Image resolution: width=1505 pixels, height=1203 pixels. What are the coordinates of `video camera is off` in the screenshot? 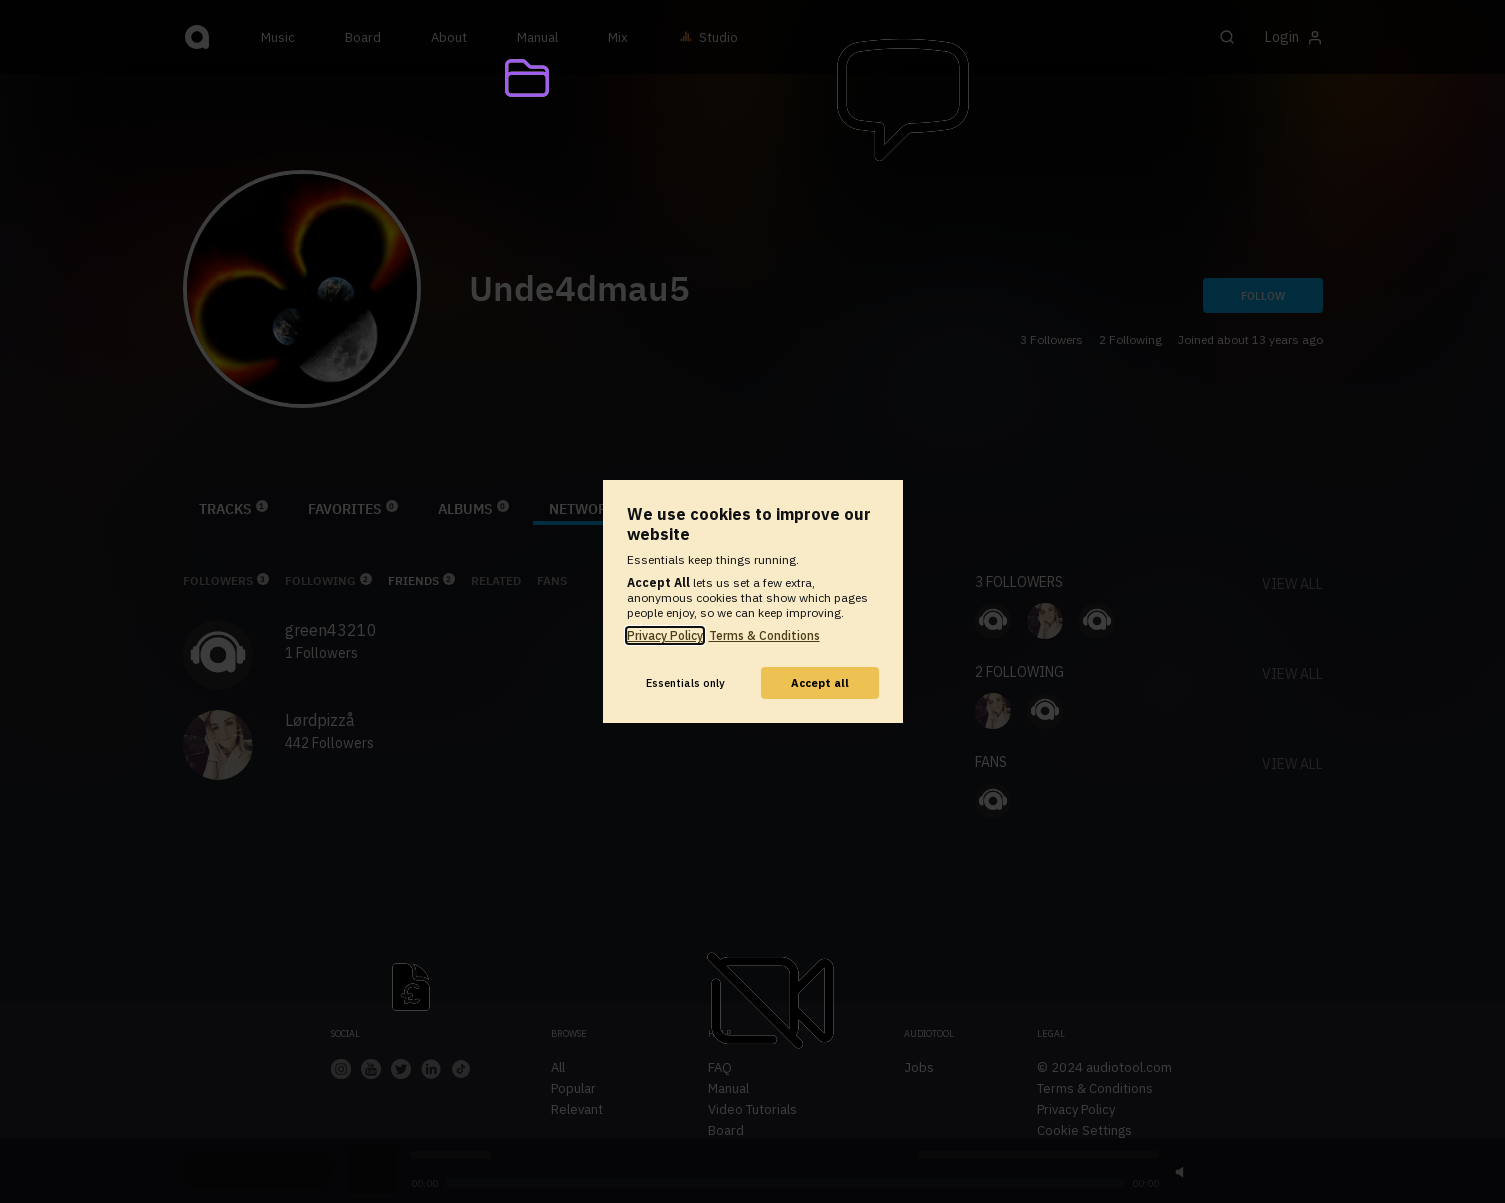 It's located at (772, 1000).